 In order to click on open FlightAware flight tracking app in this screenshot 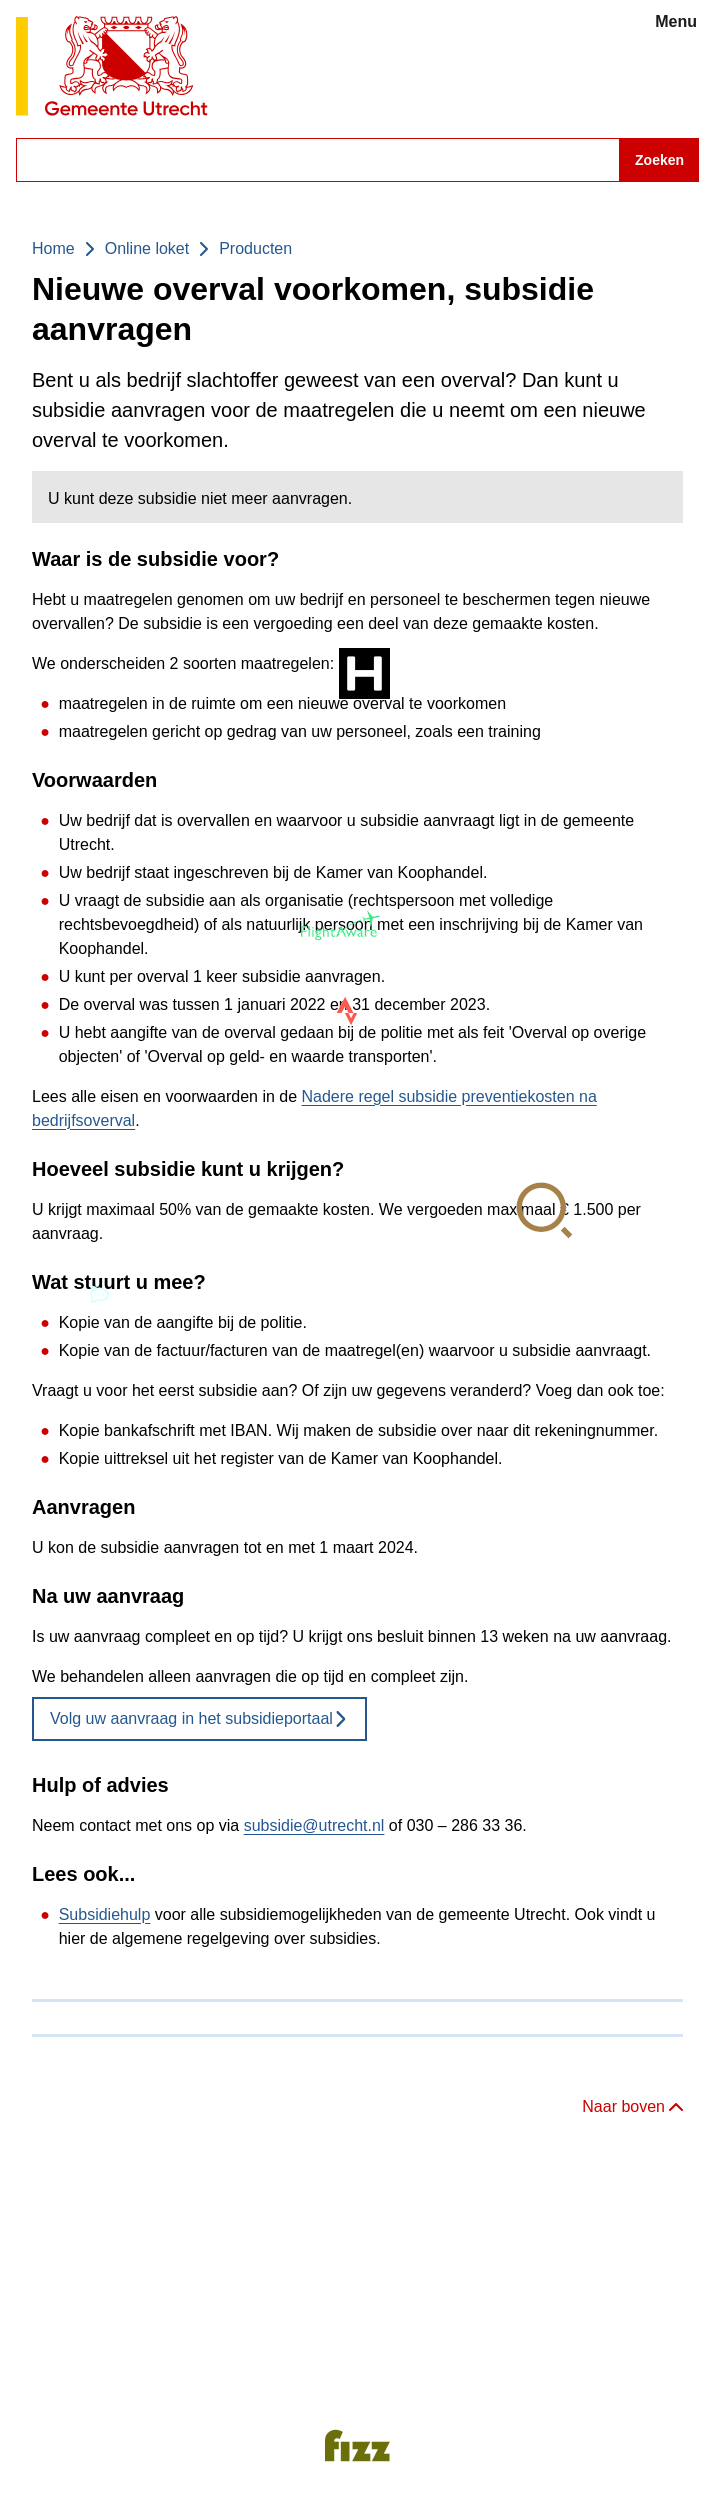, I will do `click(340, 925)`.